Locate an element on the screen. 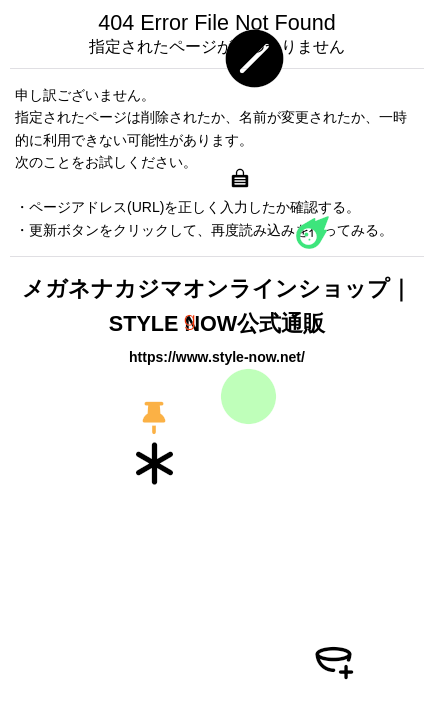 Image resolution: width=434 pixels, height=720 pixels. indicates a selected or active state is located at coordinates (248, 396).